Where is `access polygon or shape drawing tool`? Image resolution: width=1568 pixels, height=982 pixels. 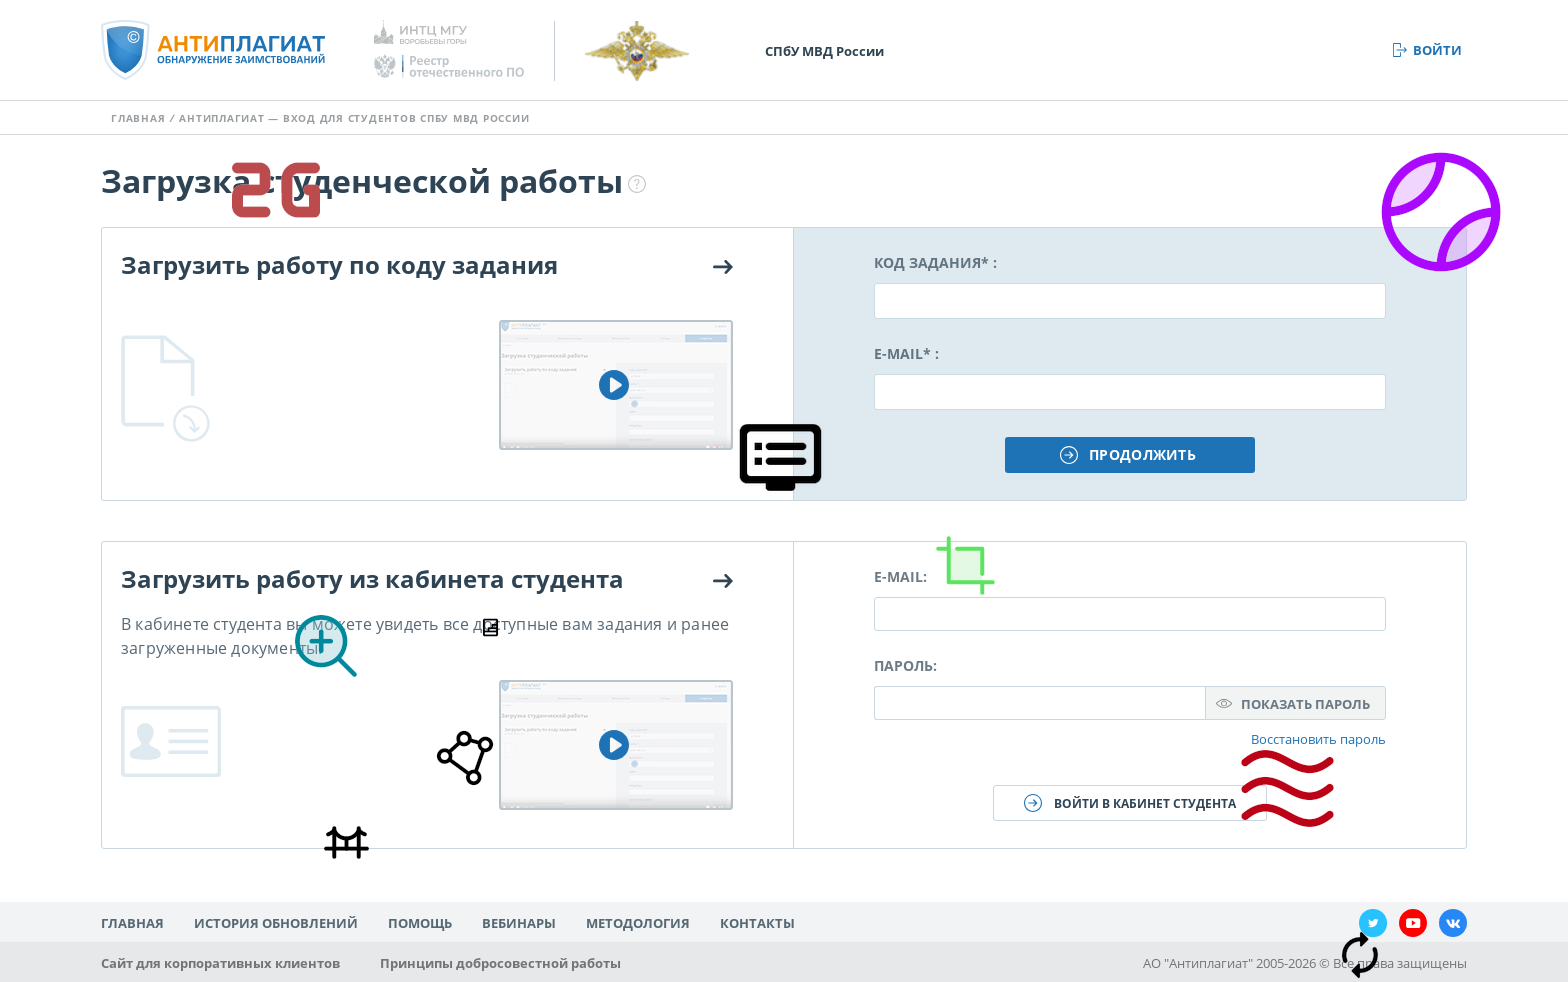
access polygon or shape drawing tool is located at coordinates (466, 758).